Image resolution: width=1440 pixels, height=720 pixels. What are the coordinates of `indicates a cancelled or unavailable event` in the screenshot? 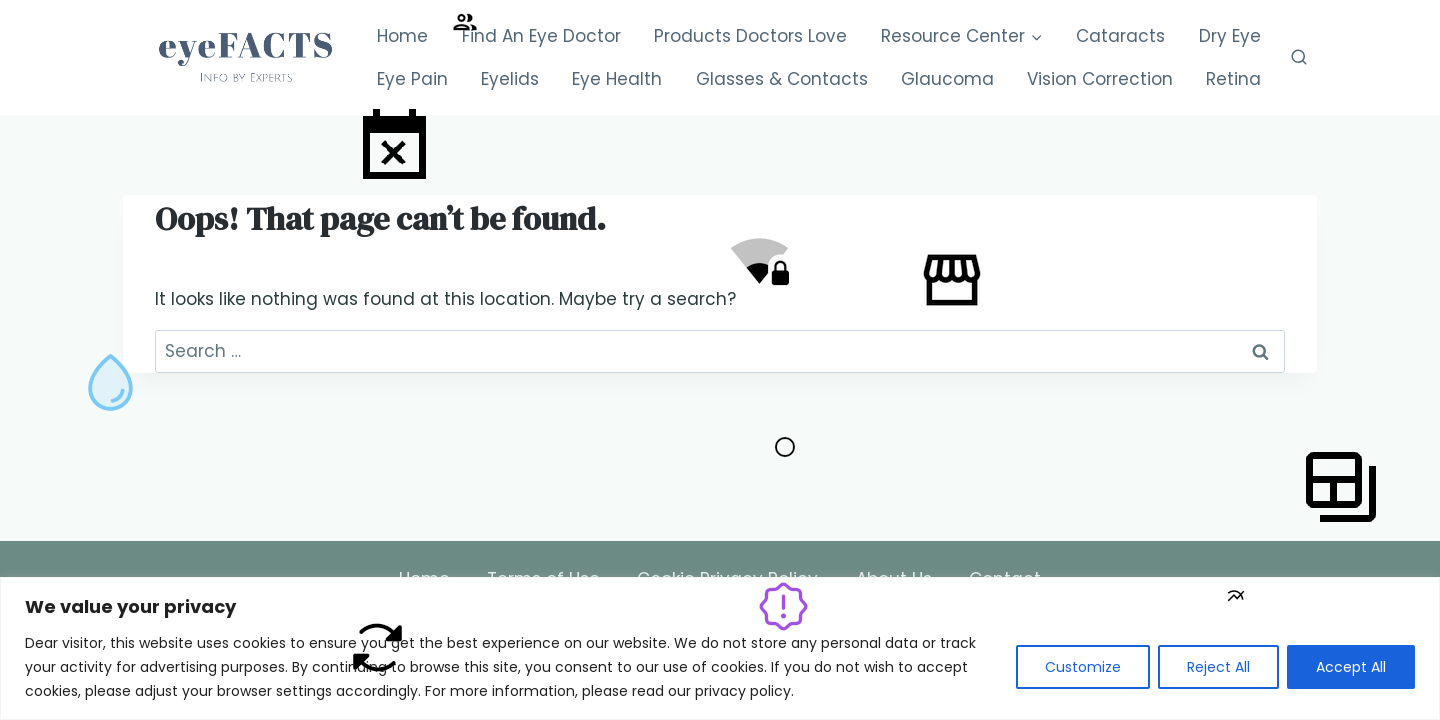 It's located at (394, 147).